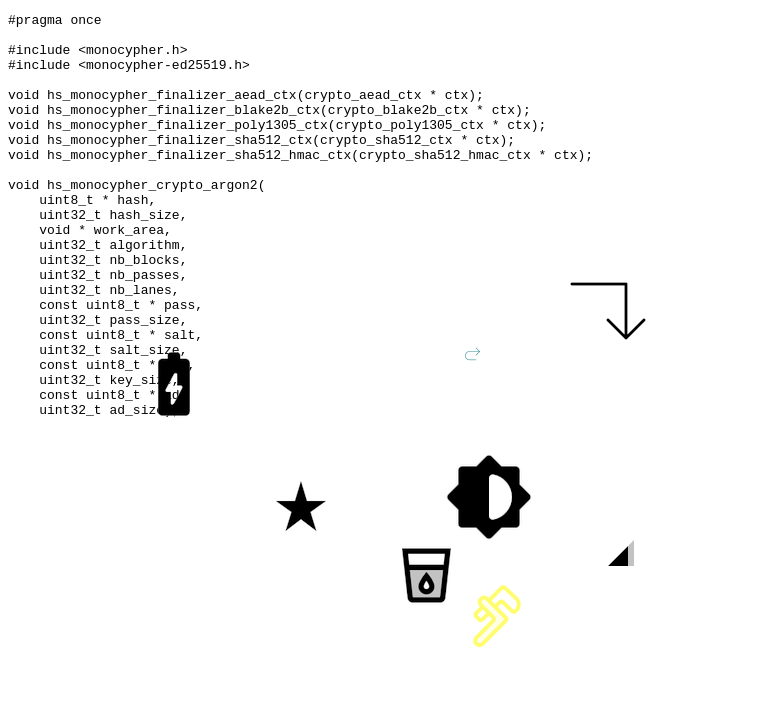  I want to click on indicates current cellular network signal strength, so click(621, 553).